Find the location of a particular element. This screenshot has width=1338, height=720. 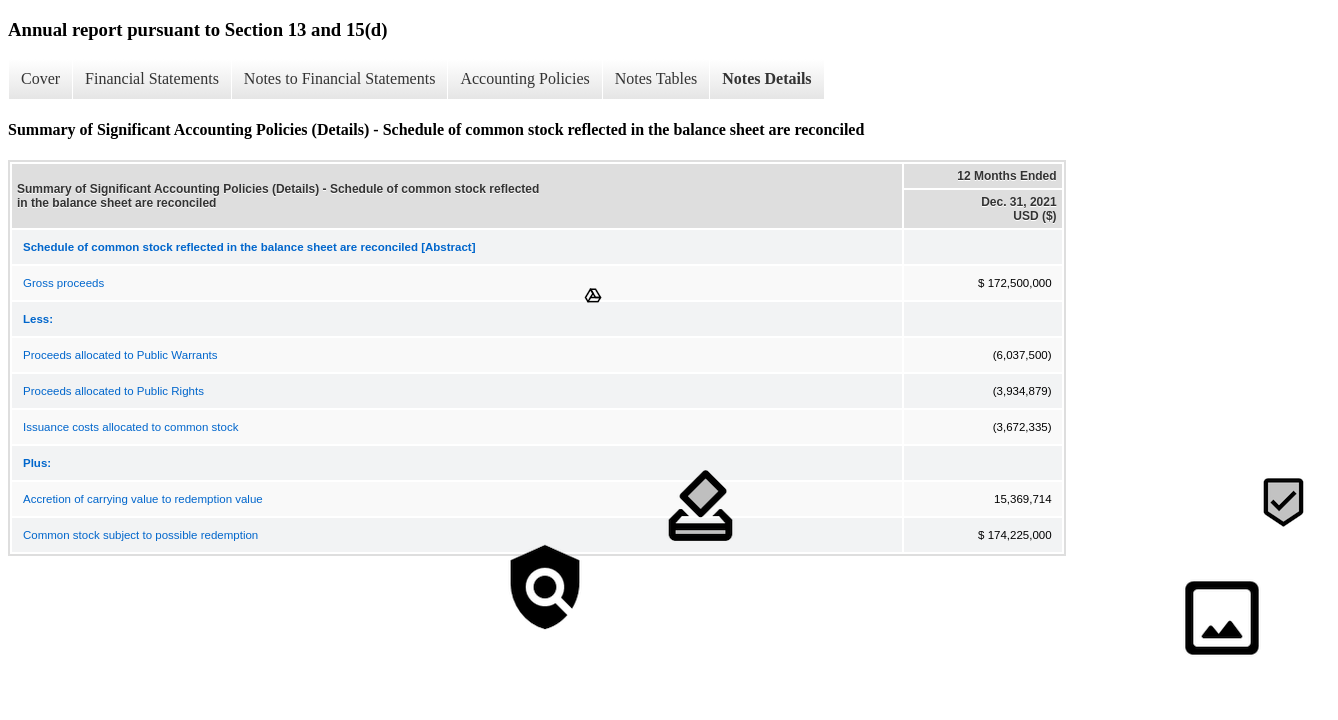

view privacy policy or terms is located at coordinates (545, 587).